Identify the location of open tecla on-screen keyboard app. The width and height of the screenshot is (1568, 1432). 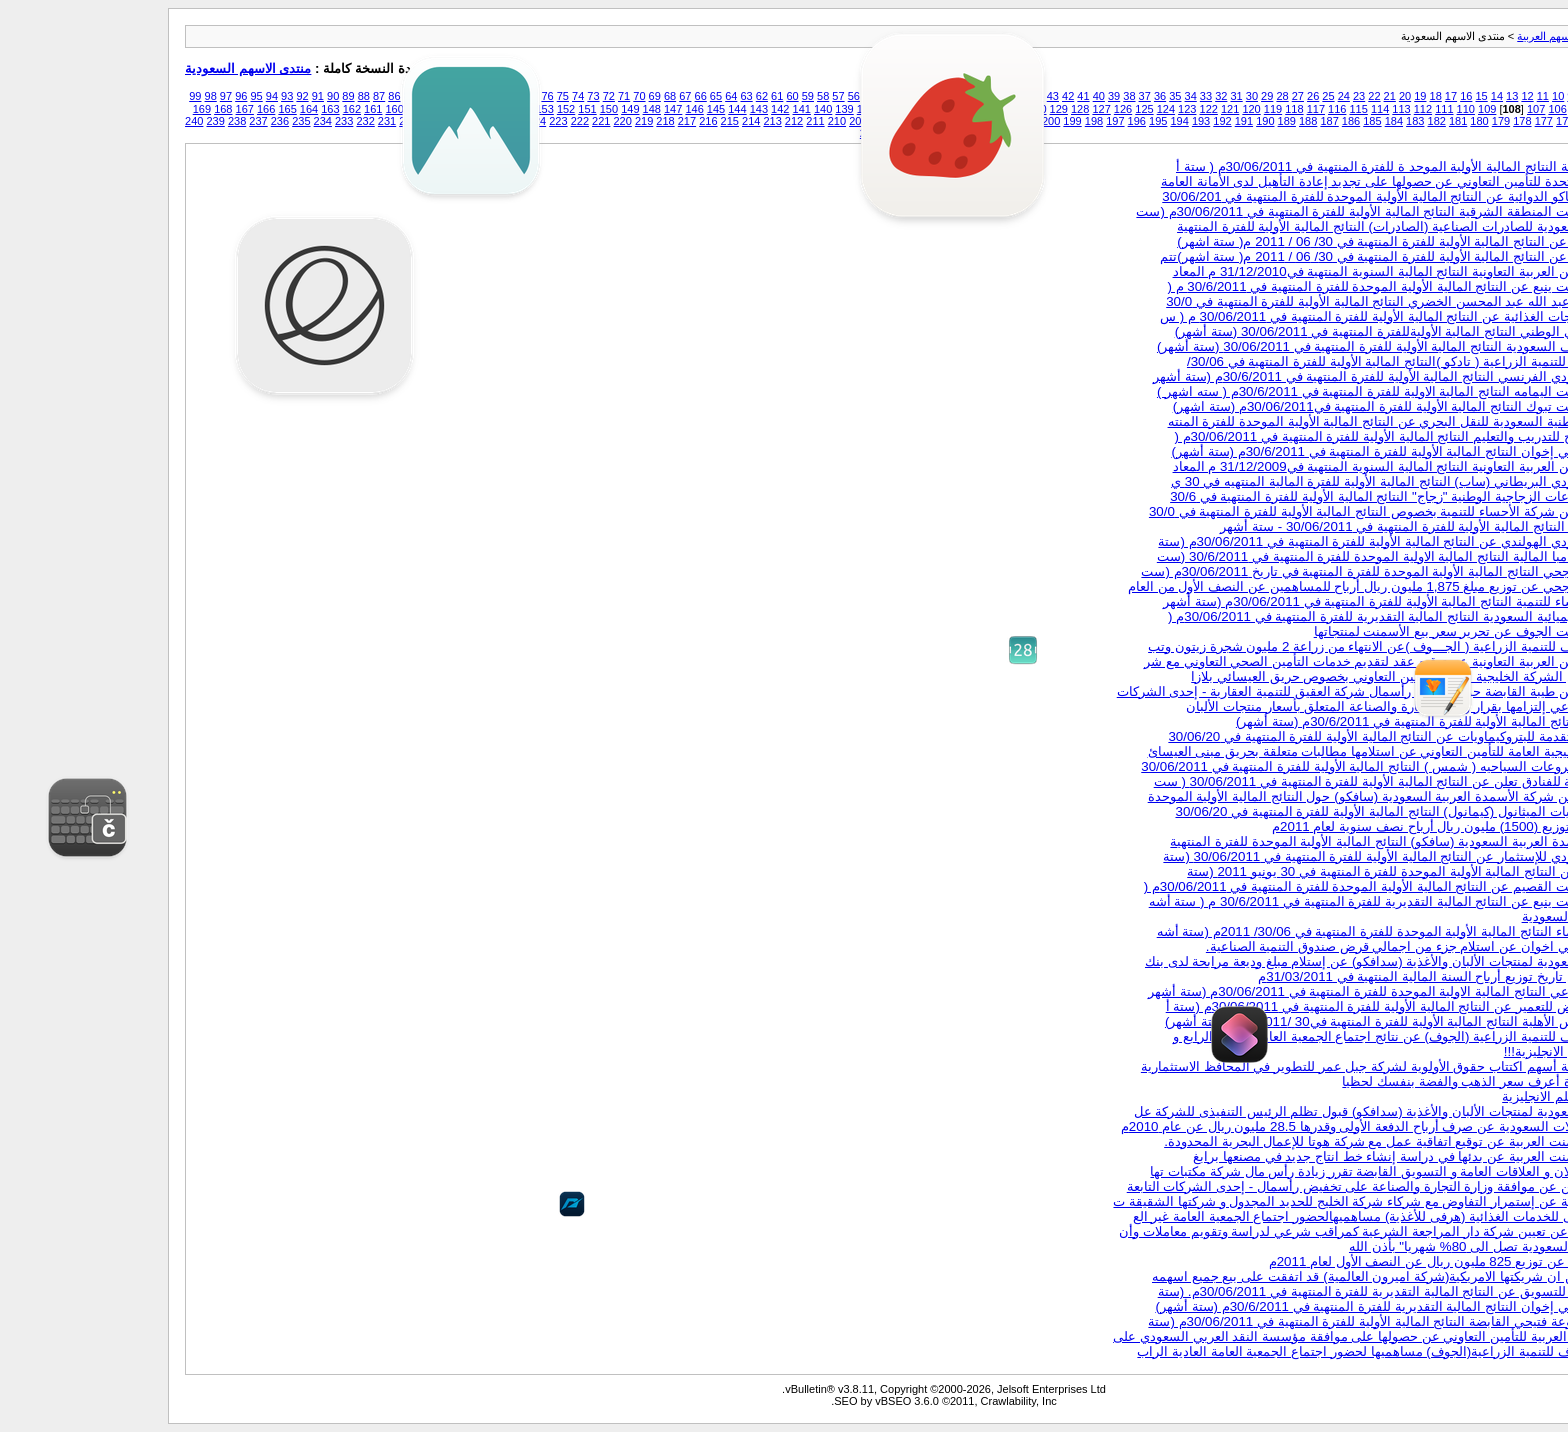
(87, 817).